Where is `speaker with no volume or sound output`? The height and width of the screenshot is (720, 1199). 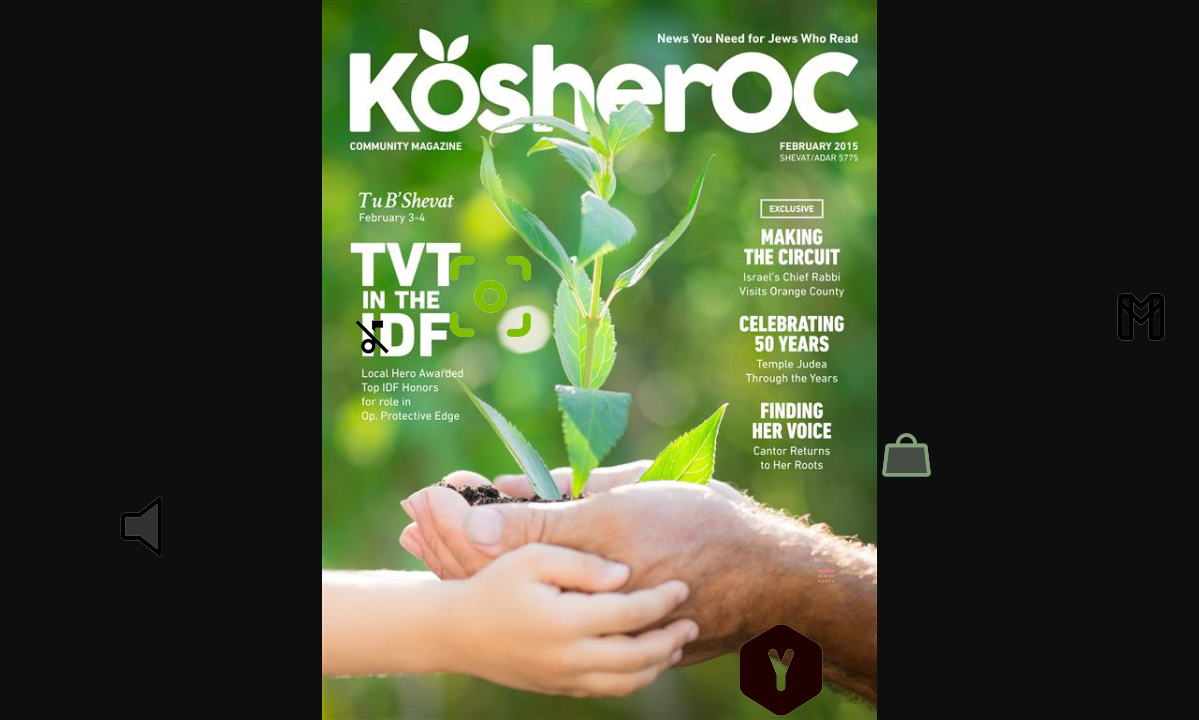 speaker with no volume or sound output is located at coordinates (150, 526).